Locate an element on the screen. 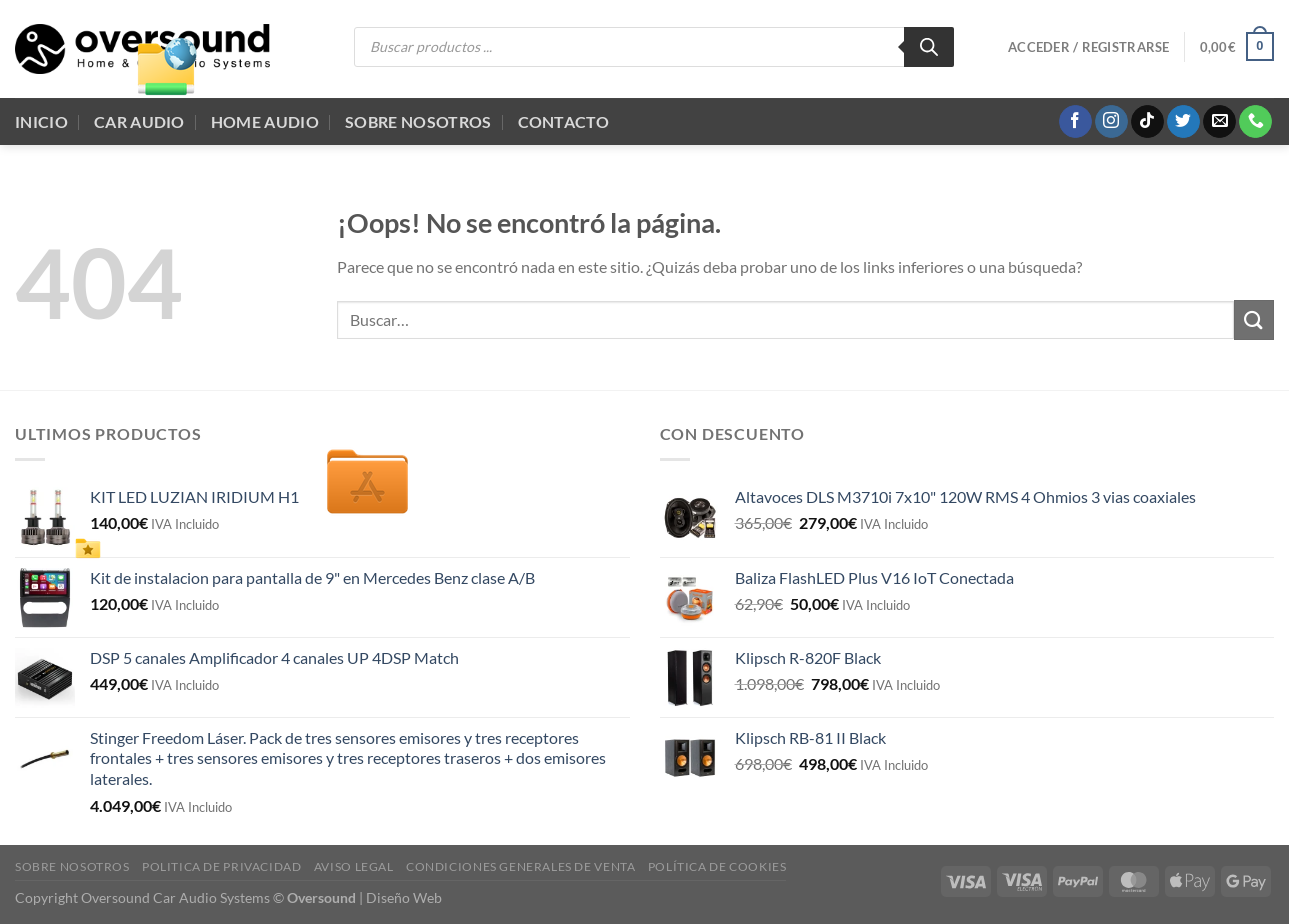 The height and width of the screenshot is (924, 1289). open your favorites folder is located at coordinates (88, 549).